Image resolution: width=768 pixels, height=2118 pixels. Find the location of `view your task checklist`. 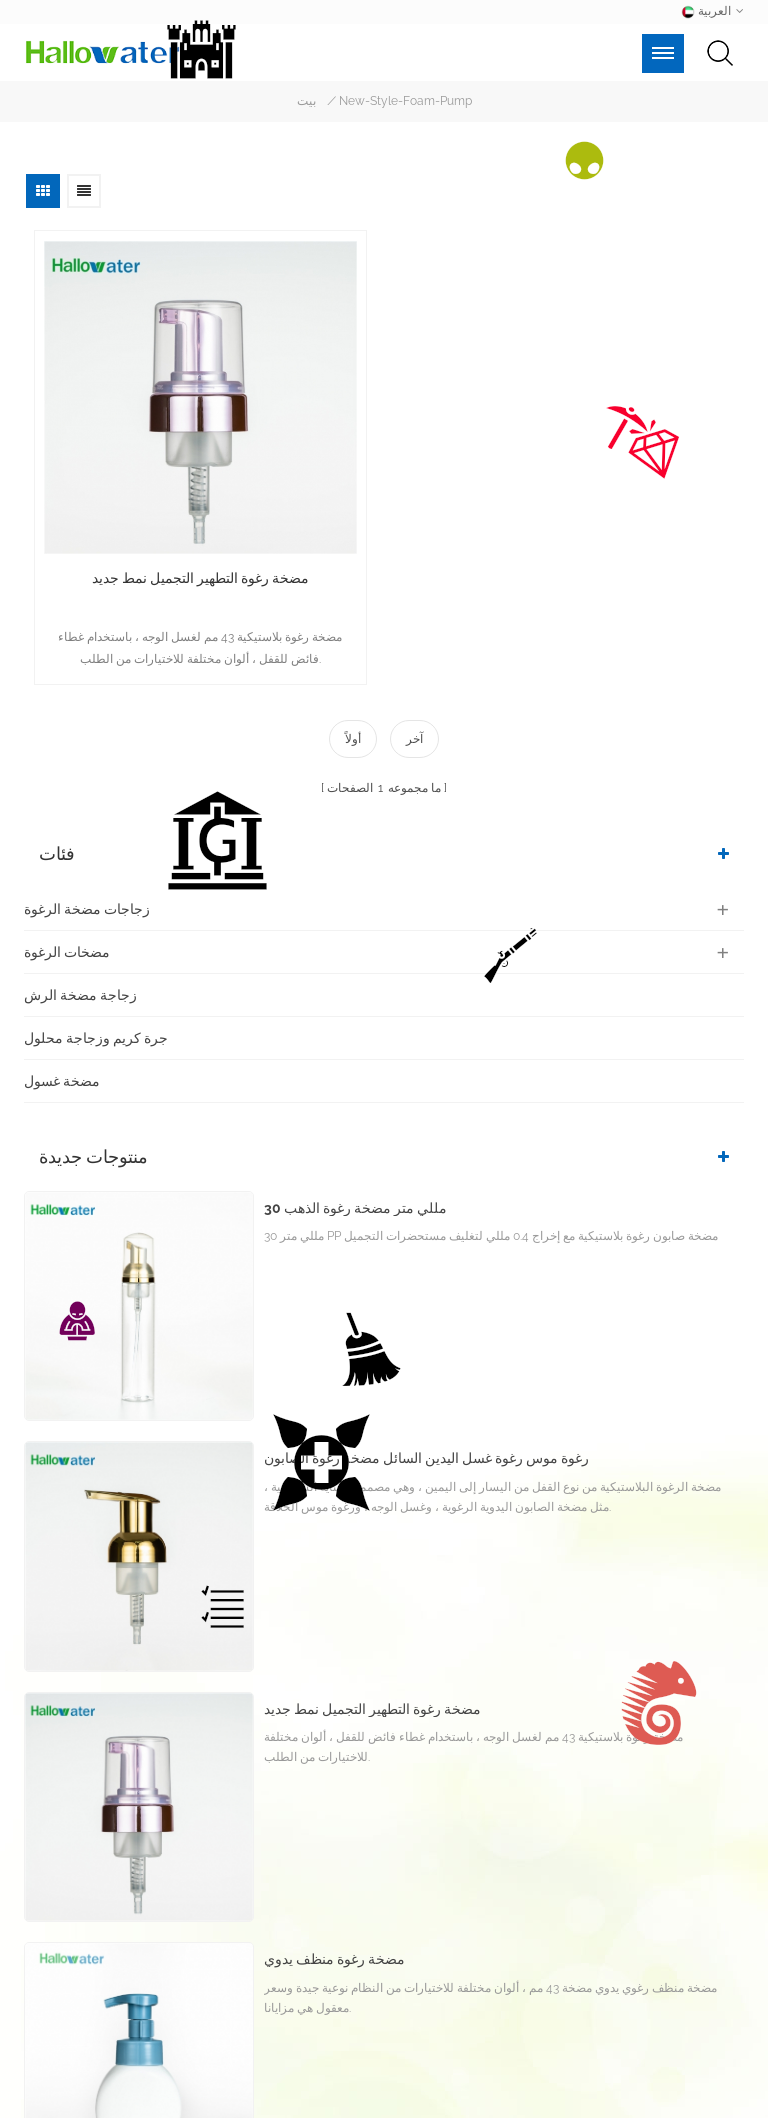

view your task checklist is located at coordinates (225, 1609).